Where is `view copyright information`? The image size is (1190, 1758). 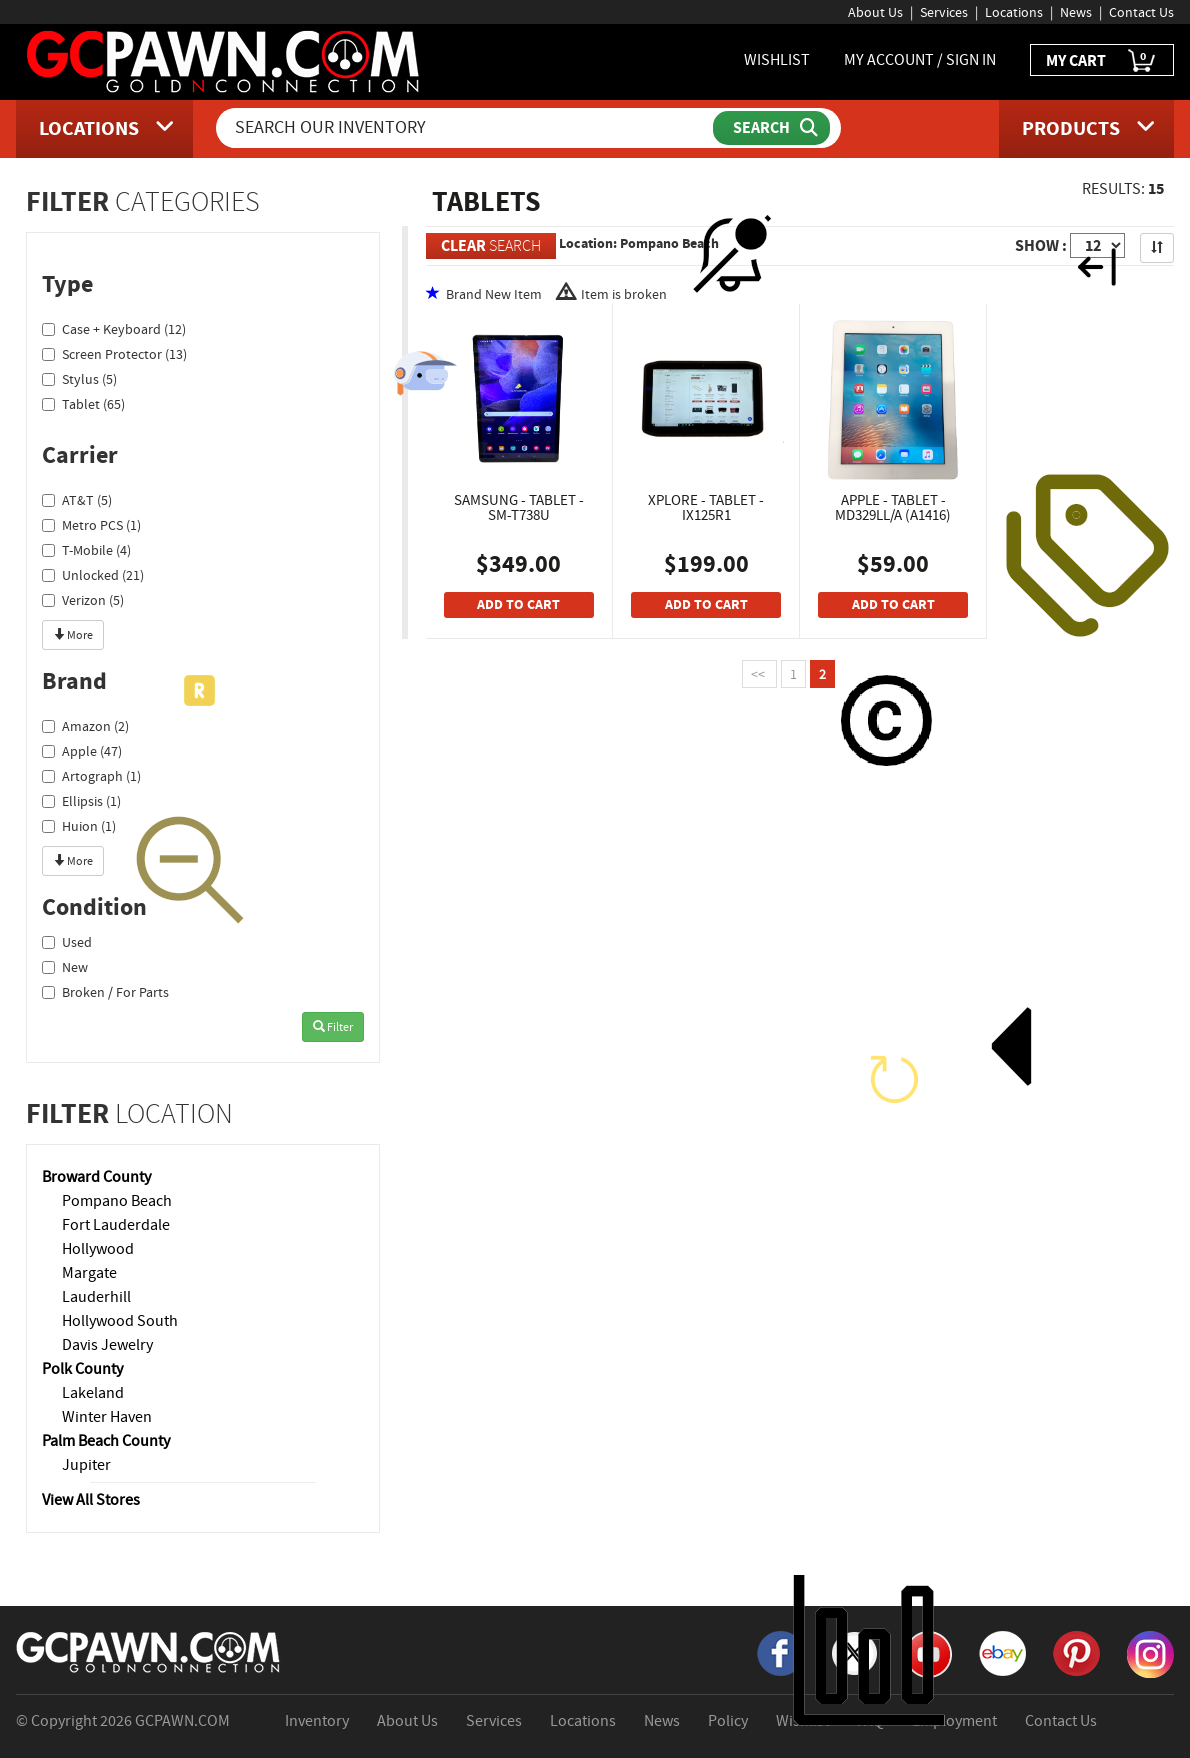 view copyright information is located at coordinates (886, 720).